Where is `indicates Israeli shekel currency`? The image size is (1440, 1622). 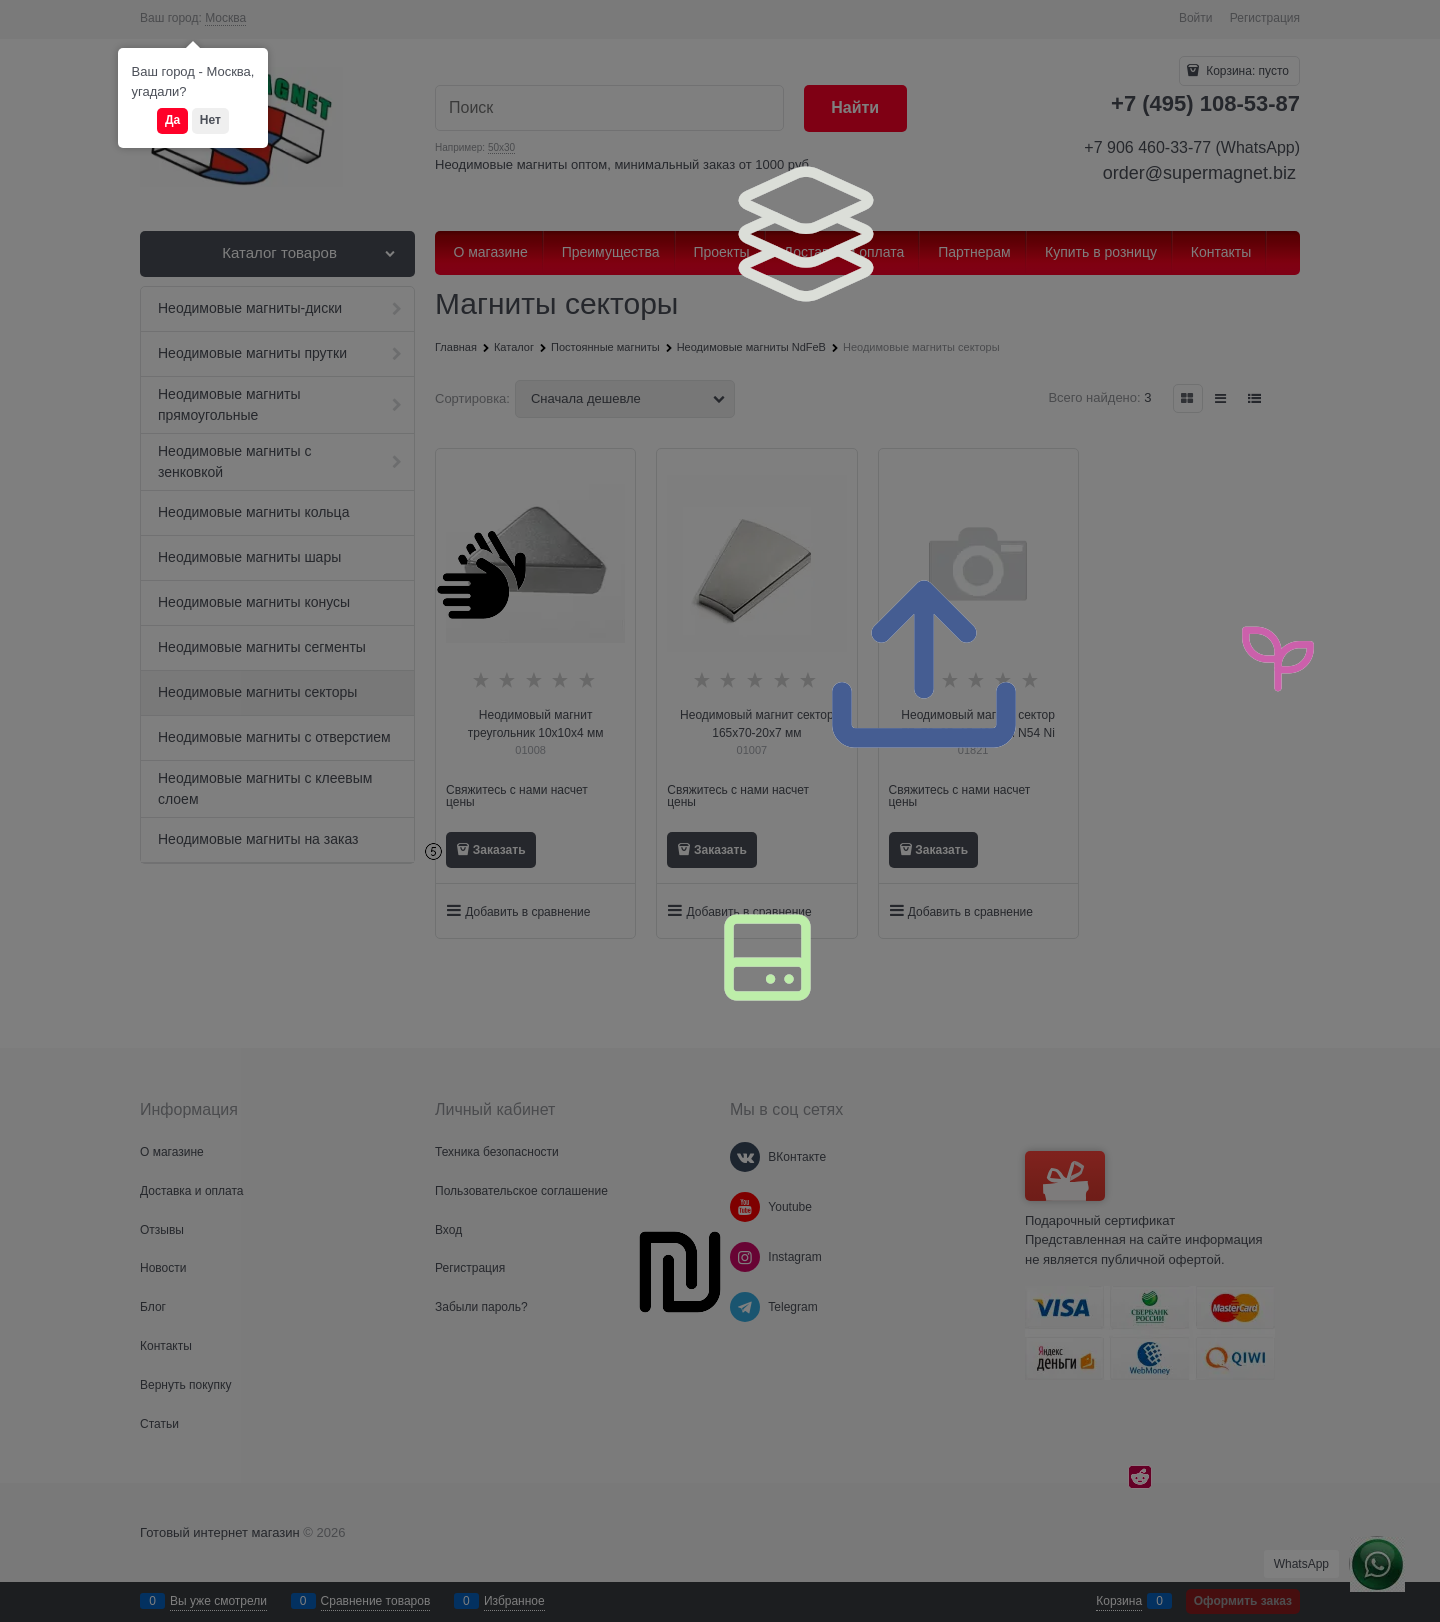
indicates Israeli shekel currency is located at coordinates (680, 1272).